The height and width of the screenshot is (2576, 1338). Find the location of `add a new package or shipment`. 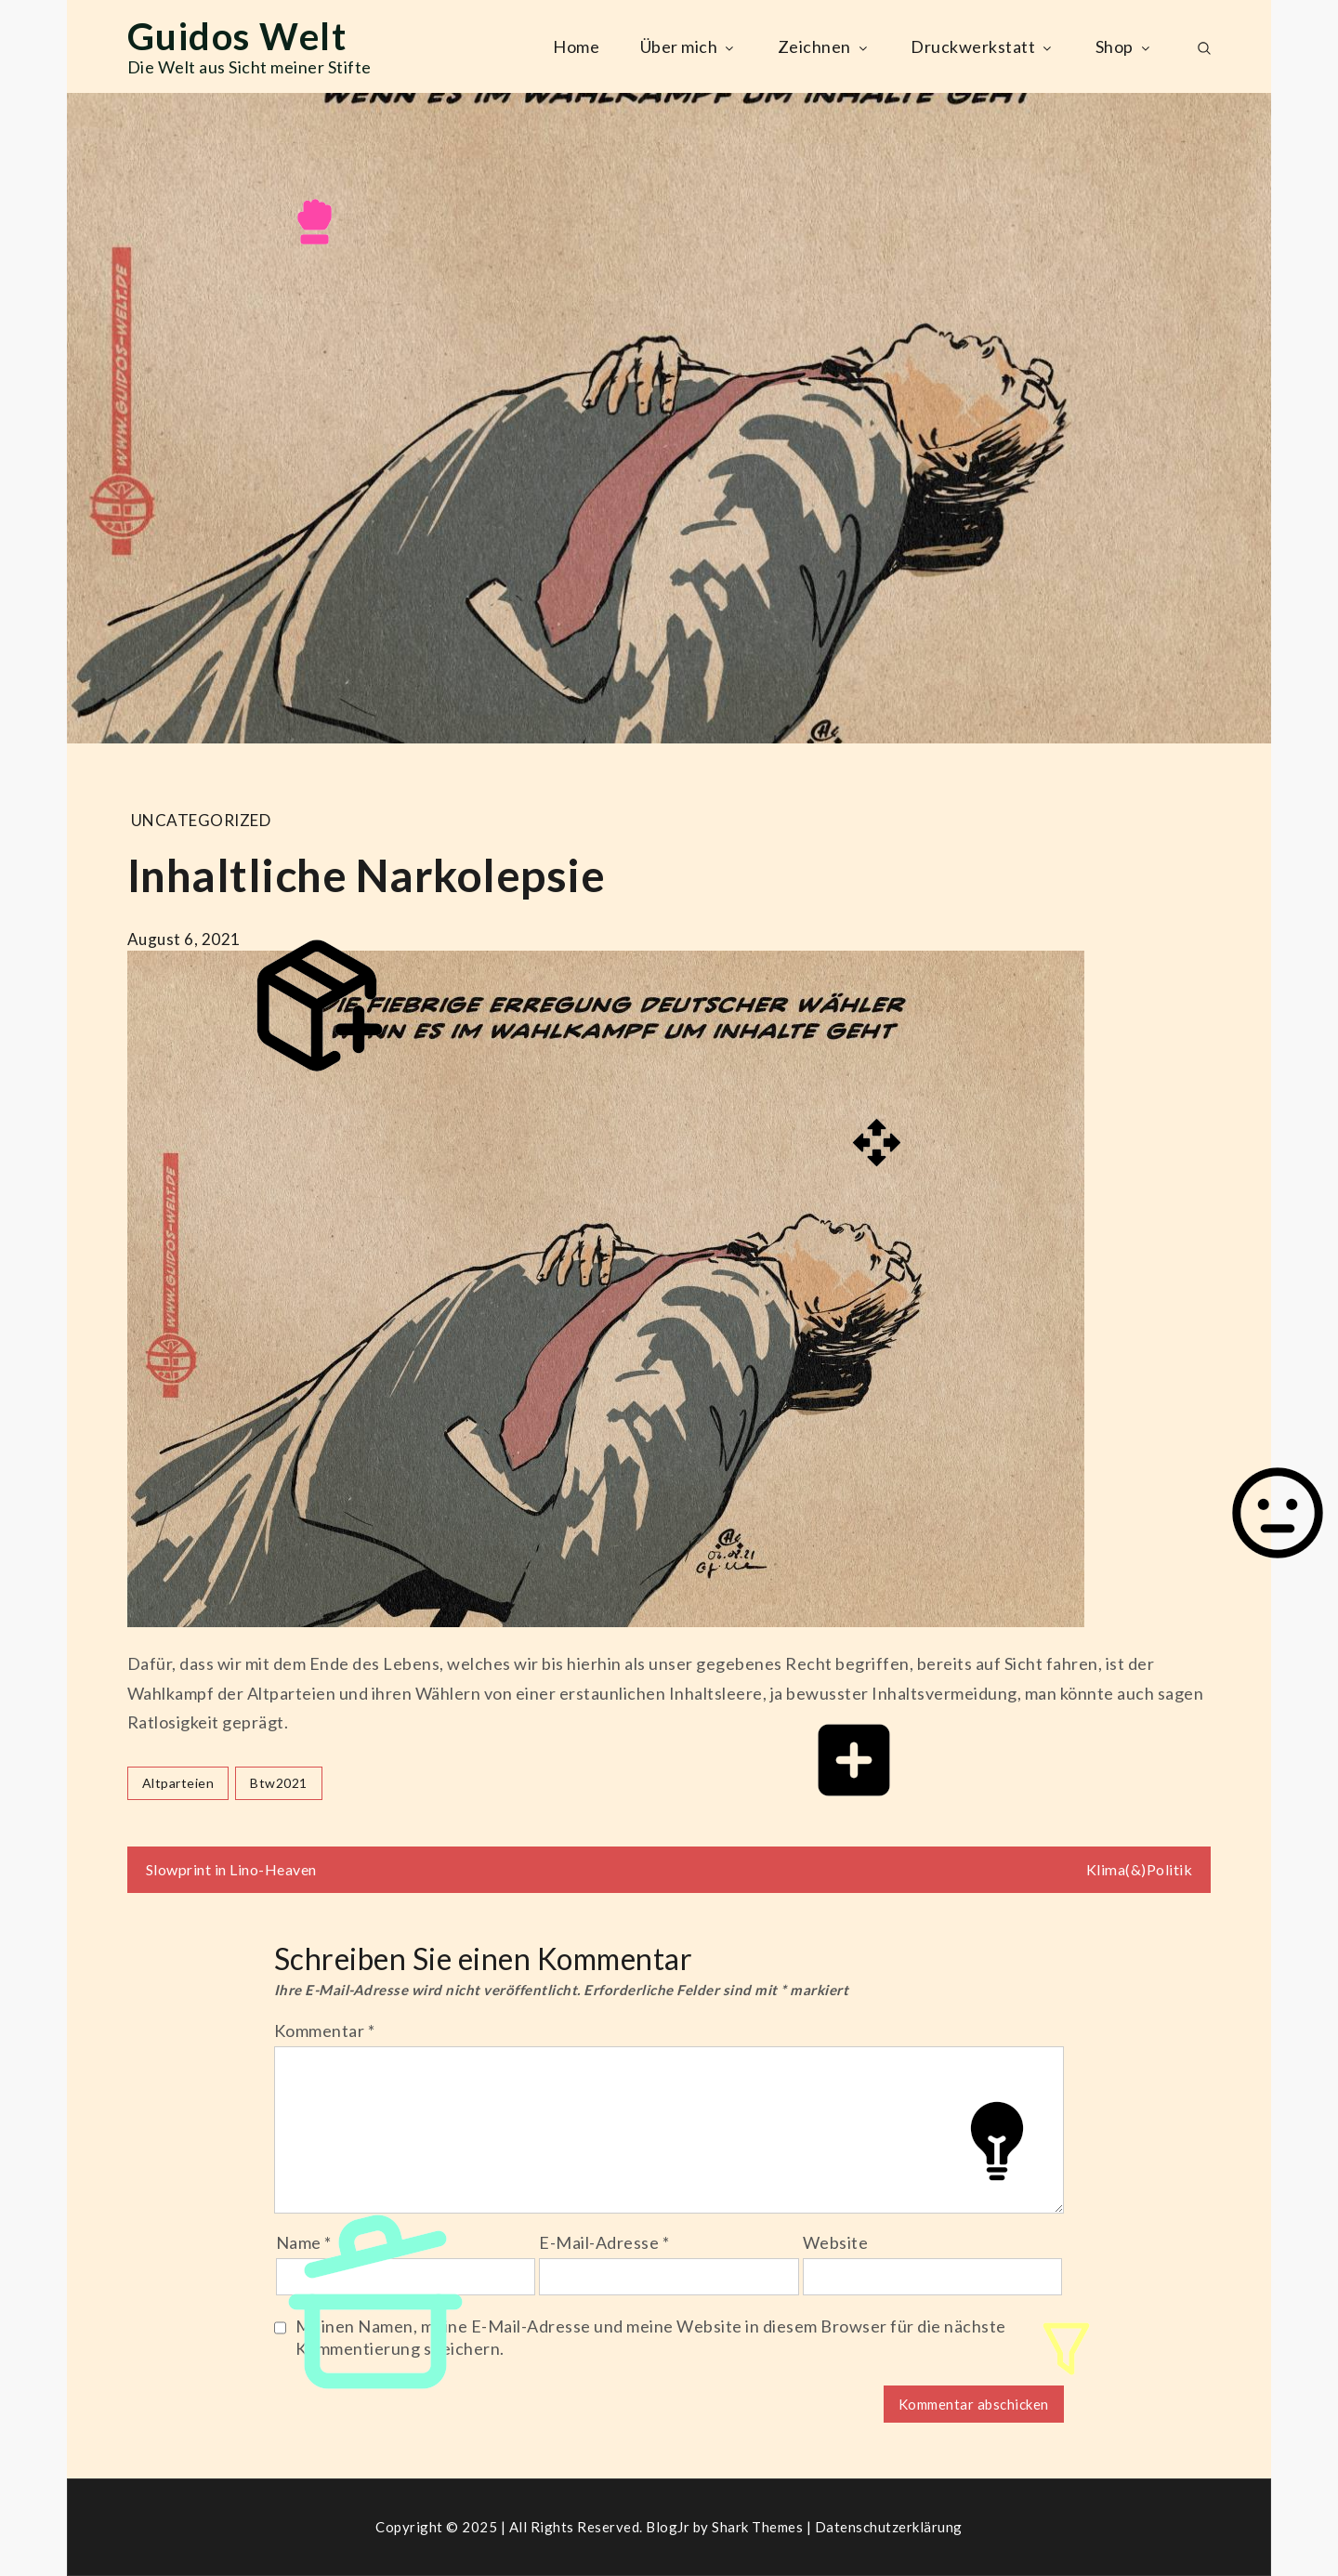

add a new package or shipment is located at coordinates (317, 1005).